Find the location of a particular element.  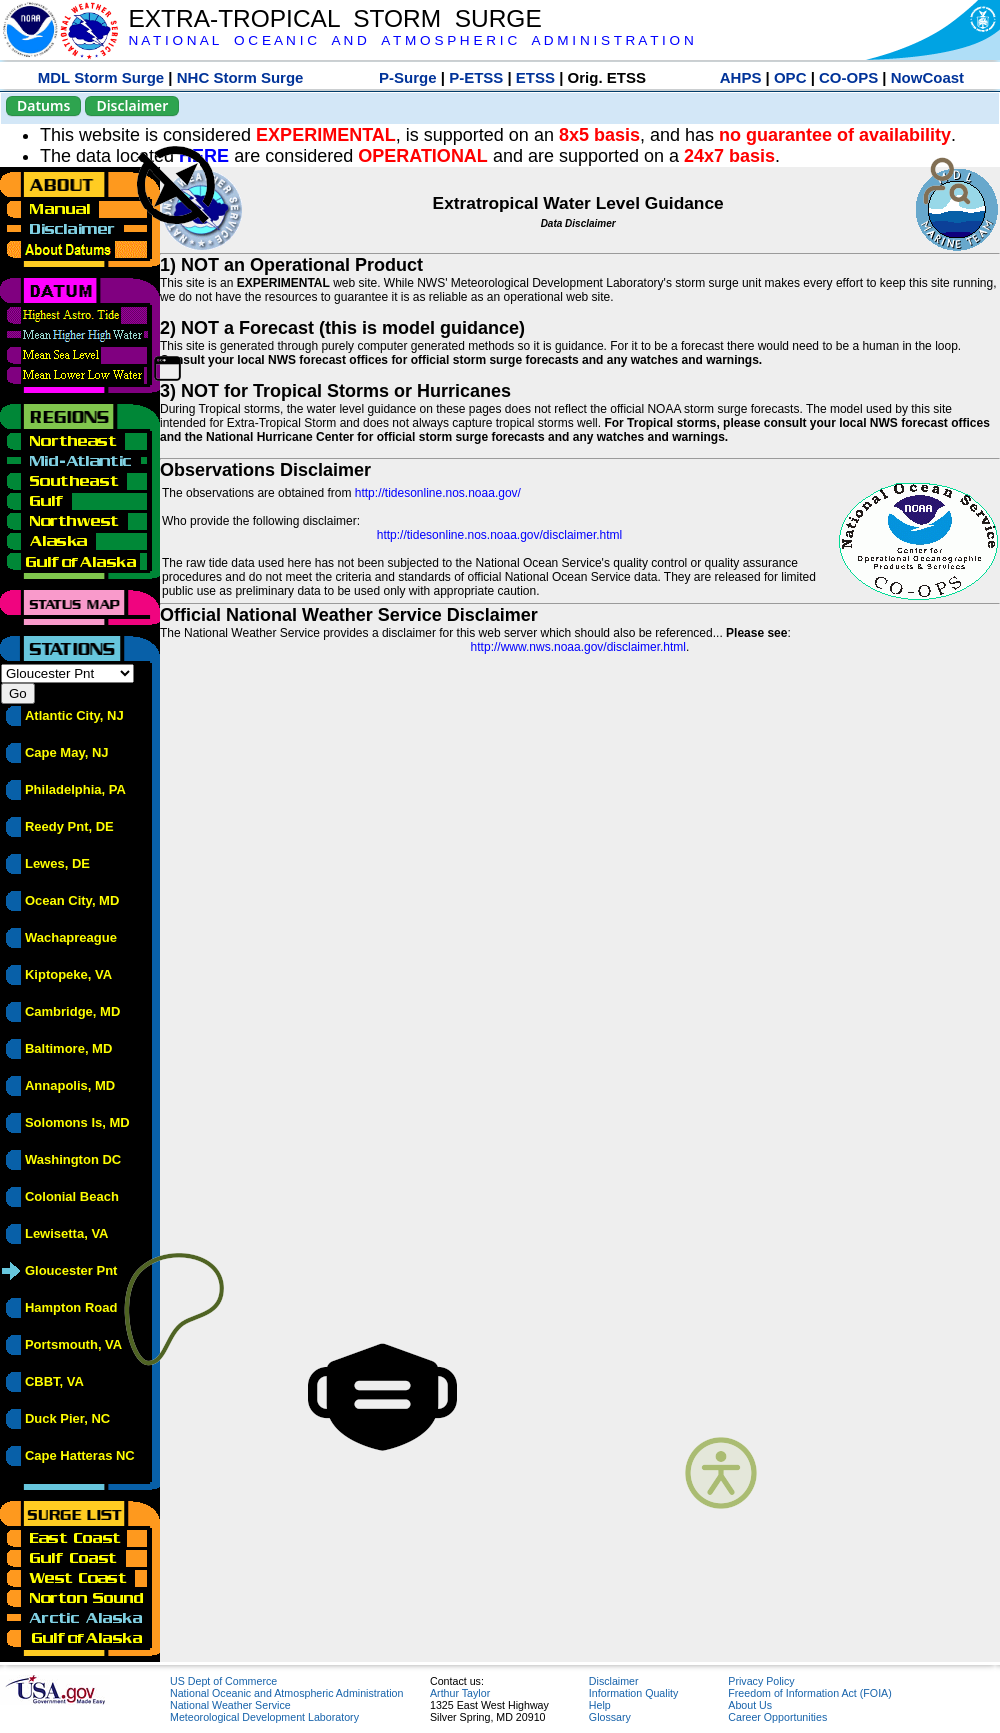

indicates mask required or health safety protocols is located at coordinates (382, 1399).